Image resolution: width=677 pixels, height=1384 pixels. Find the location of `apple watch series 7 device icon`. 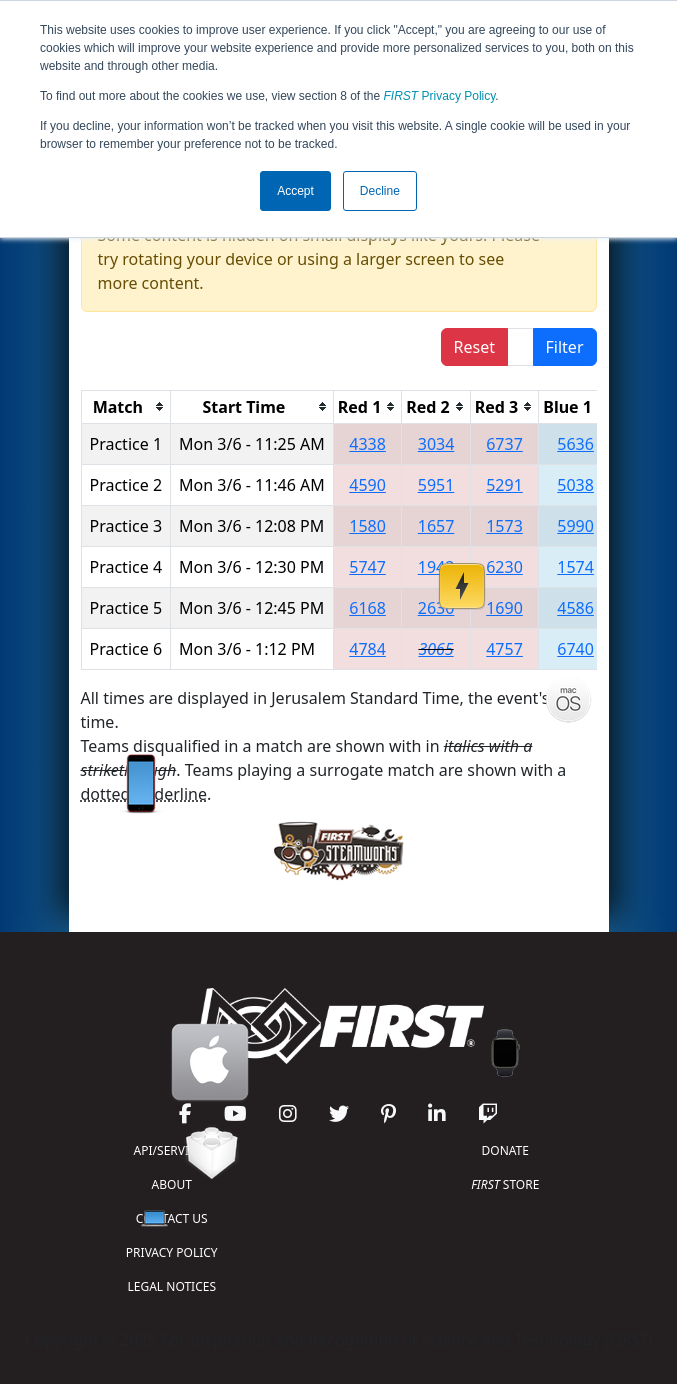

apple watch series 7 device icon is located at coordinates (505, 1053).